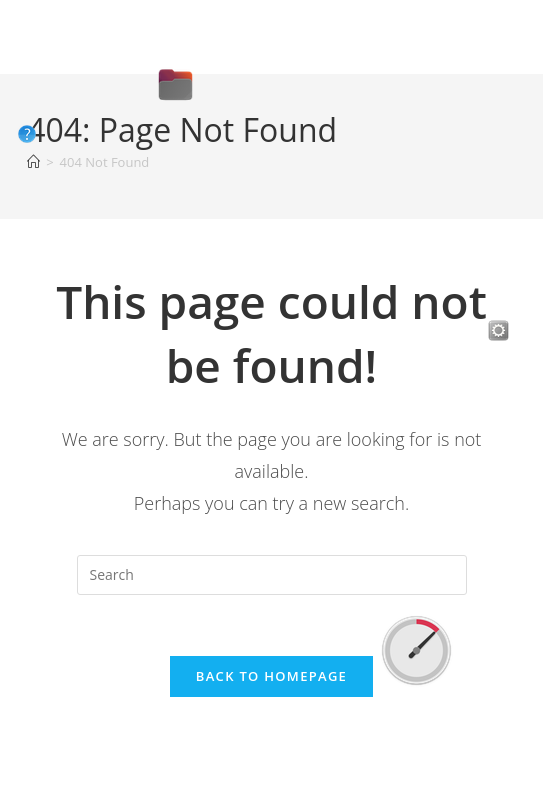 Image resolution: width=543 pixels, height=788 pixels. Describe the element at coordinates (498, 330) in the screenshot. I see `executable application file` at that location.